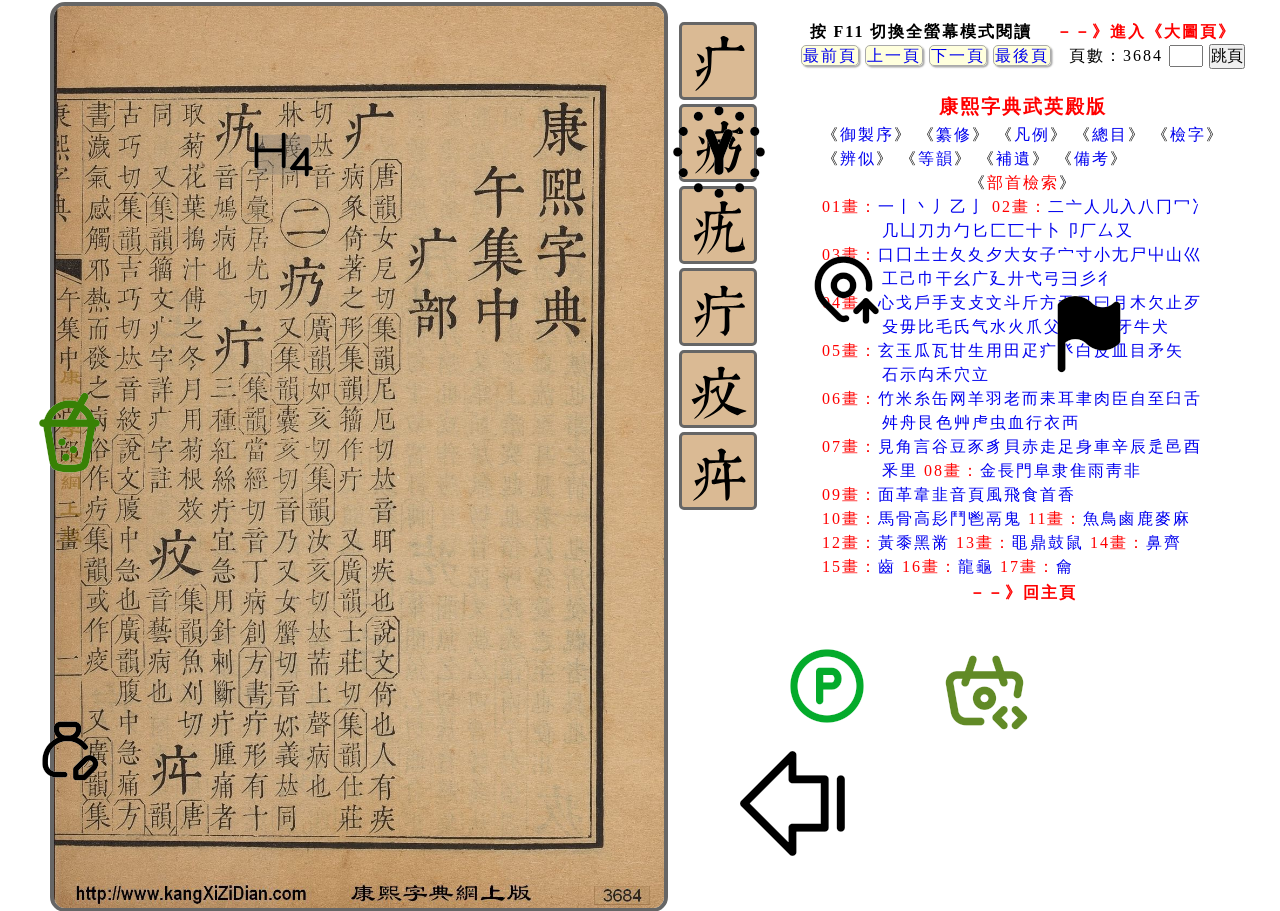  What do you see at coordinates (279, 153) in the screenshot?
I see `format text as heading level 4` at bounding box center [279, 153].